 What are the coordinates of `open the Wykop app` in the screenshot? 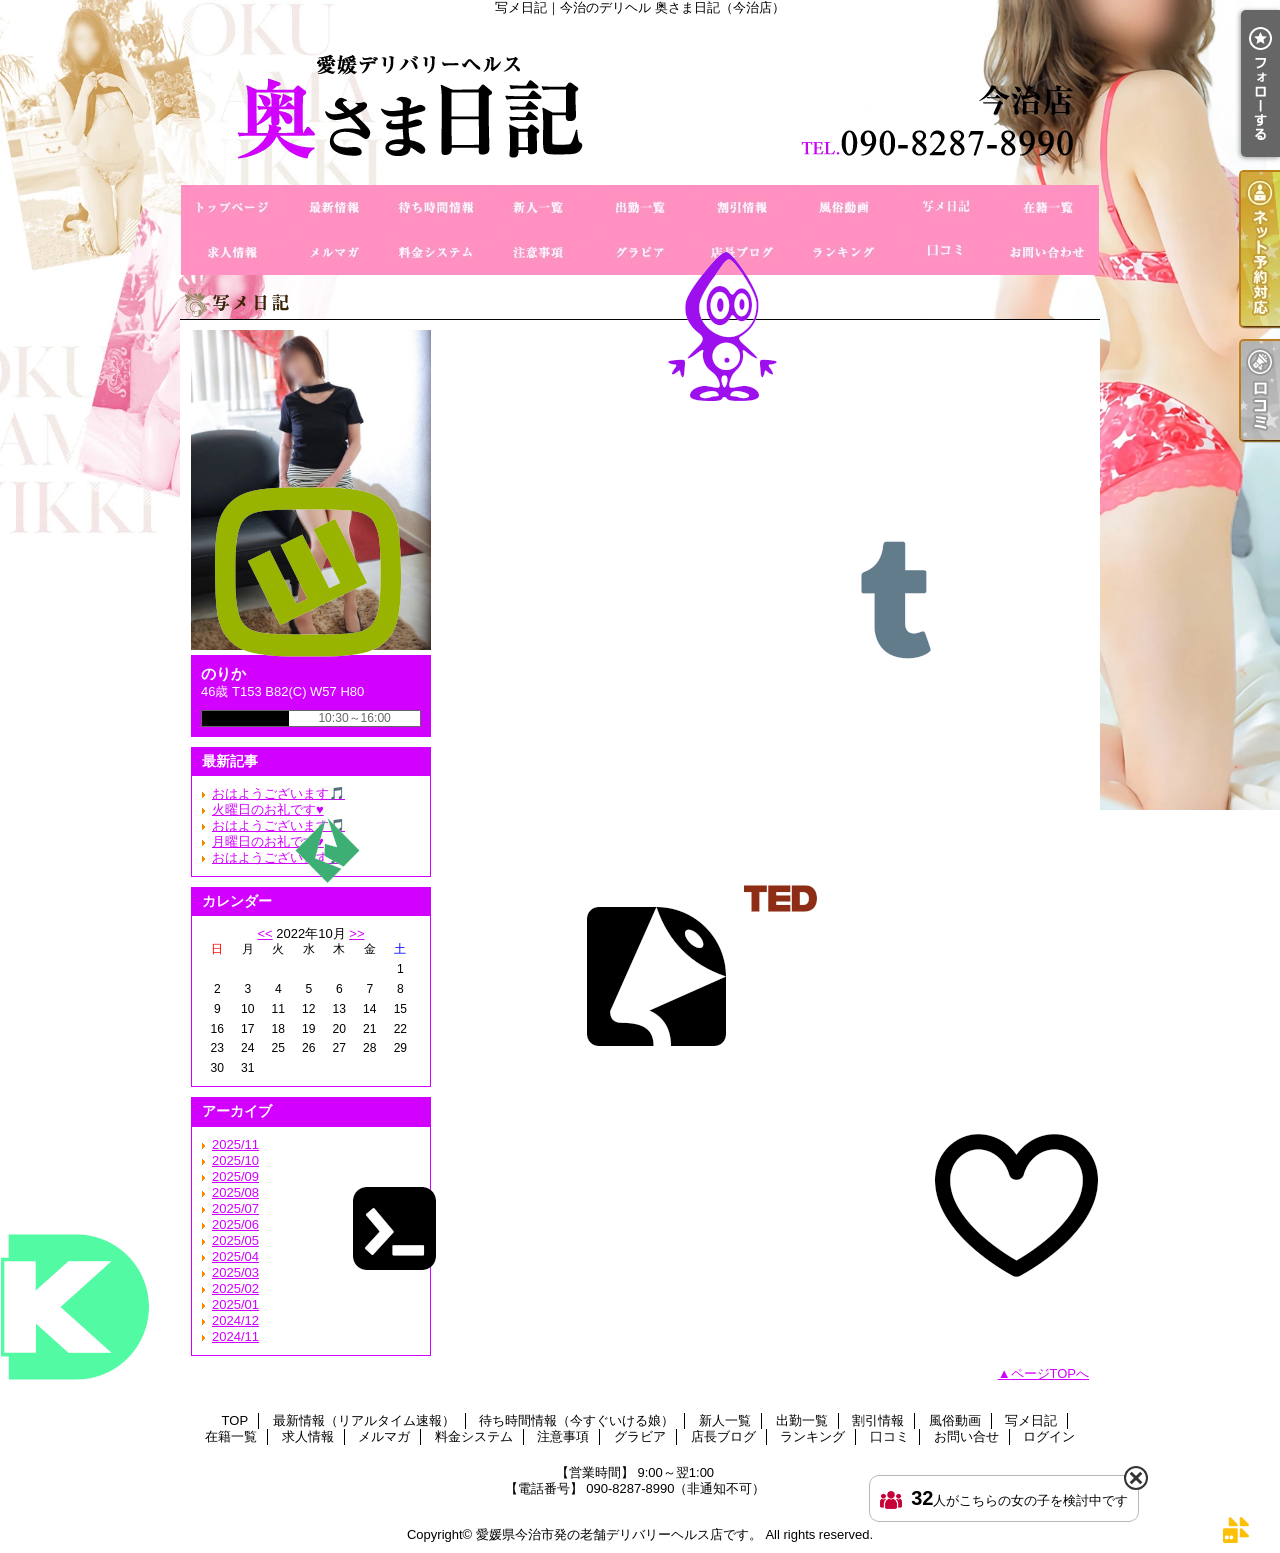 It's located at (308, 572).